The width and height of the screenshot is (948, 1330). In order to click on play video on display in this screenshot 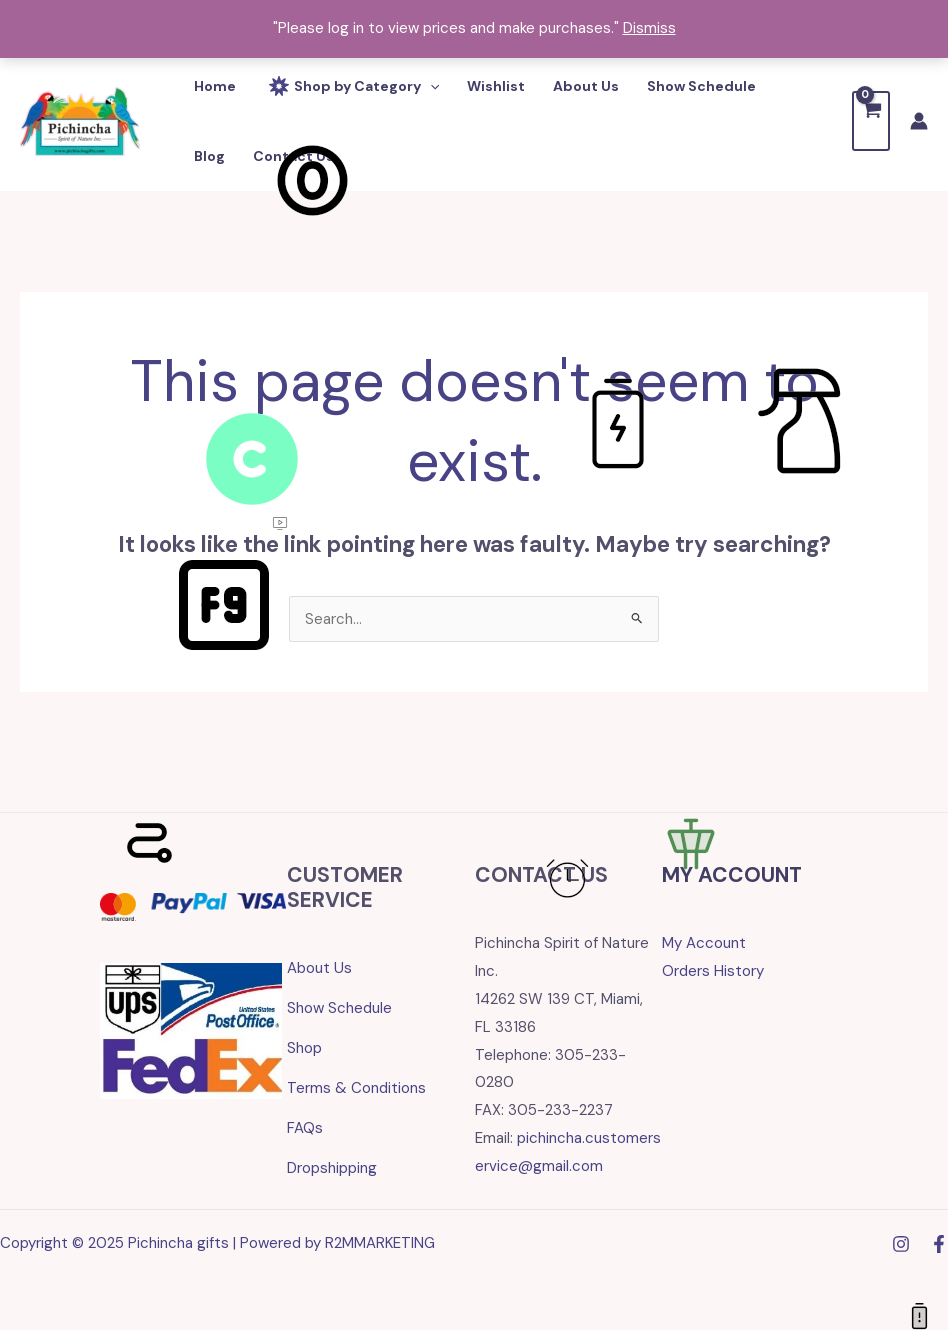, I will do `click(280, 523)`.